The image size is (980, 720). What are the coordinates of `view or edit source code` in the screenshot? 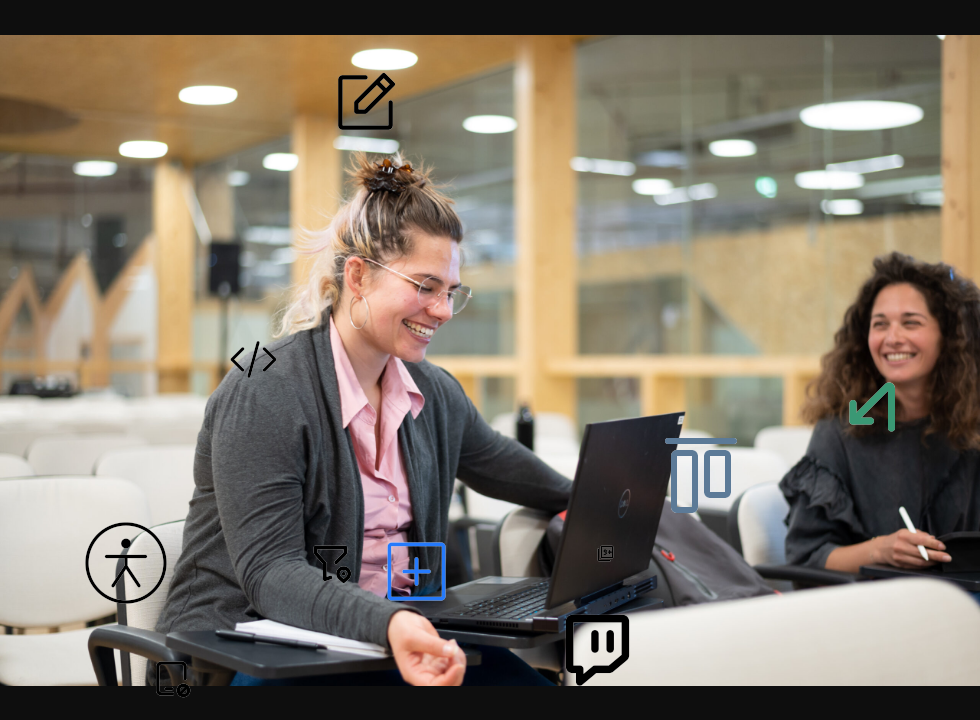 It's located at (253, 359).